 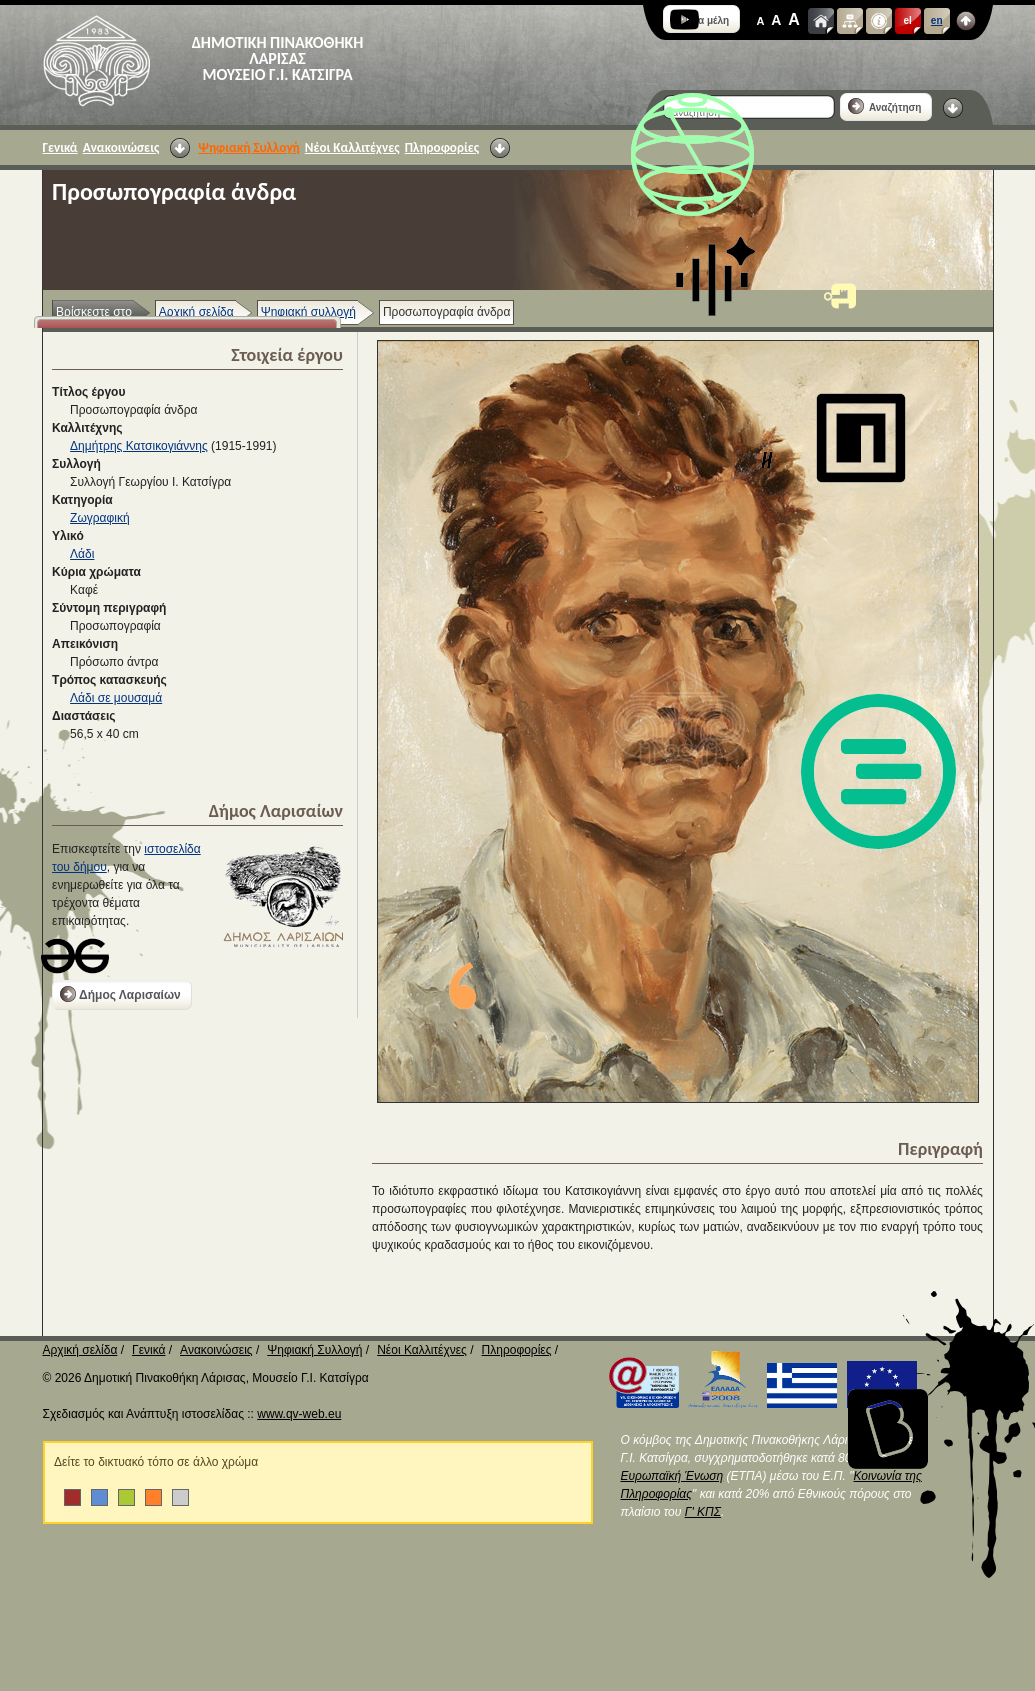 I want to click on open authentik identity provider settings, so click(x=840, y=296).